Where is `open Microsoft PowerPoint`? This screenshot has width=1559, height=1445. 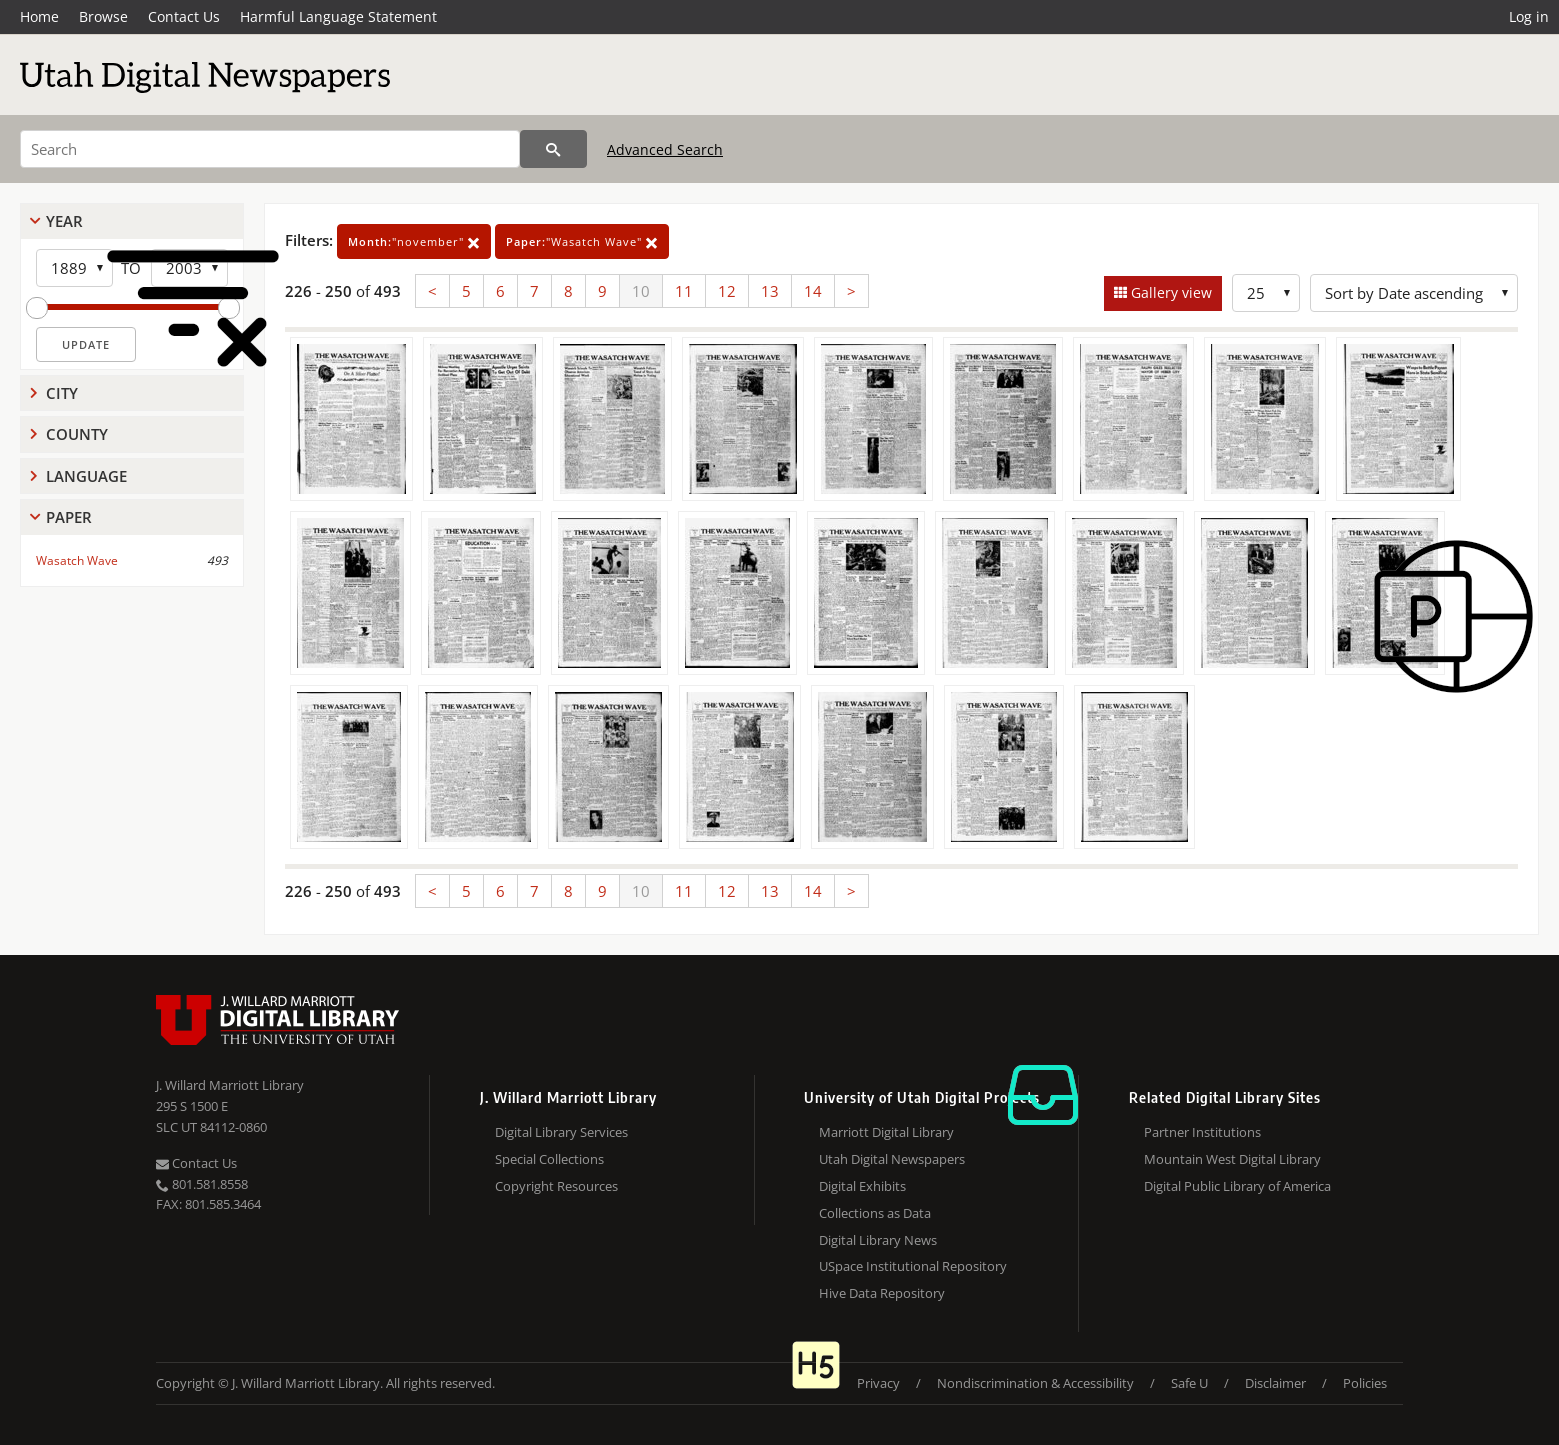
open Microsoft PowerPoint is located at coordinates (1450, 616).